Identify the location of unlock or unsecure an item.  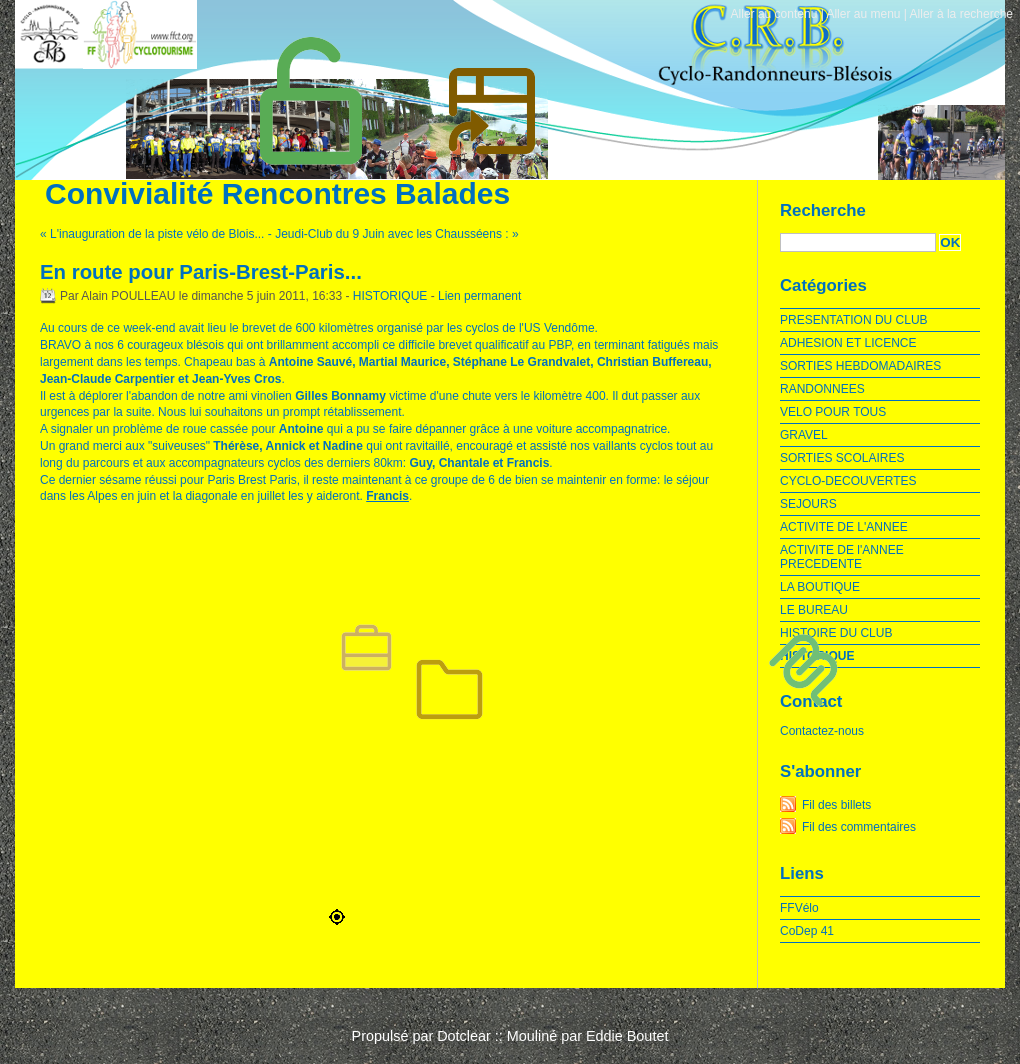
(311, 105).